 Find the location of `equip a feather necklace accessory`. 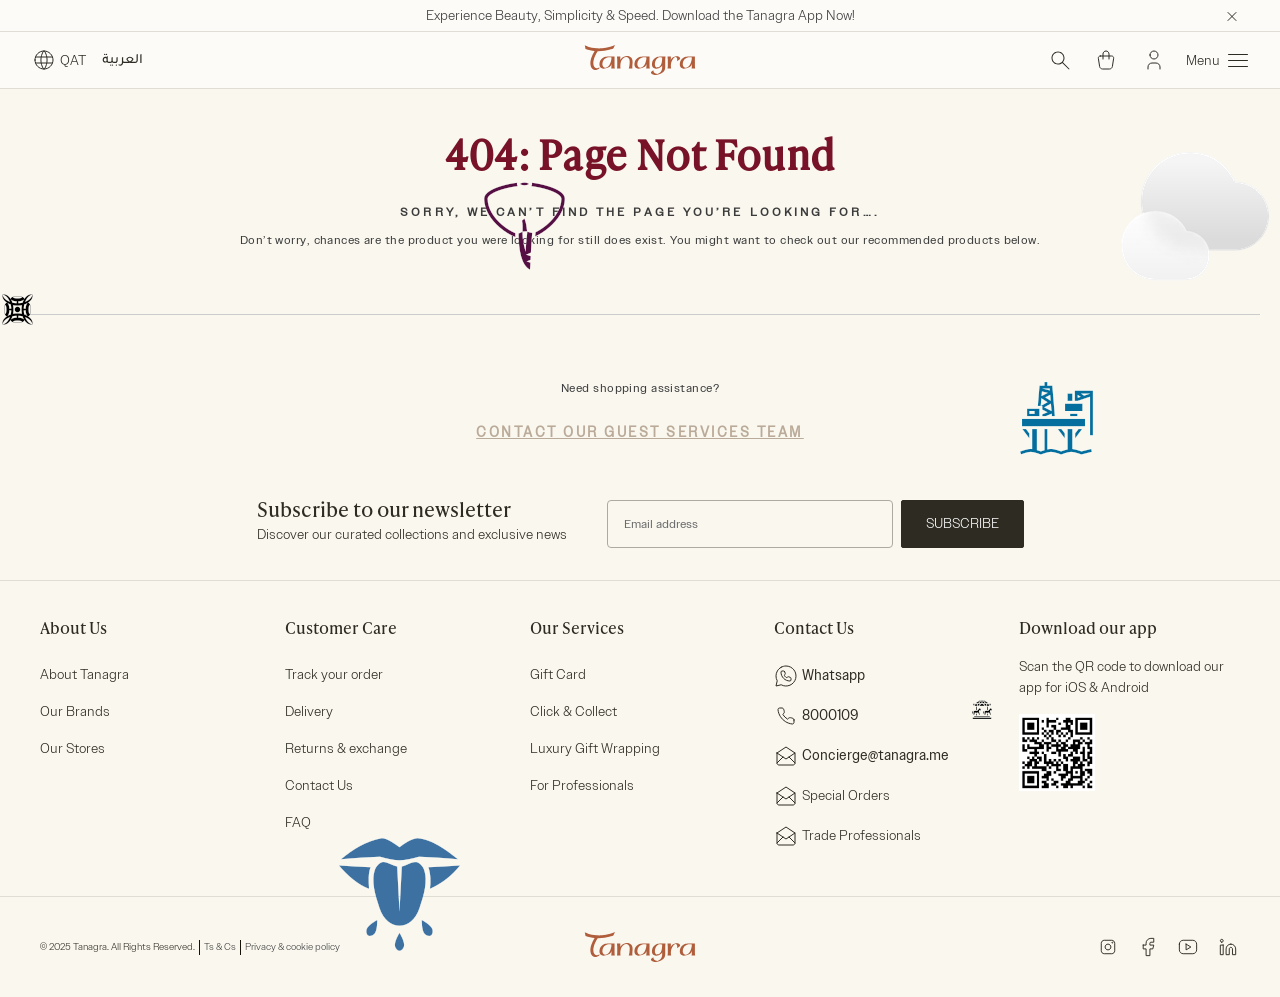

equip a feather necklace accessory is located at coordinates (524, 225).